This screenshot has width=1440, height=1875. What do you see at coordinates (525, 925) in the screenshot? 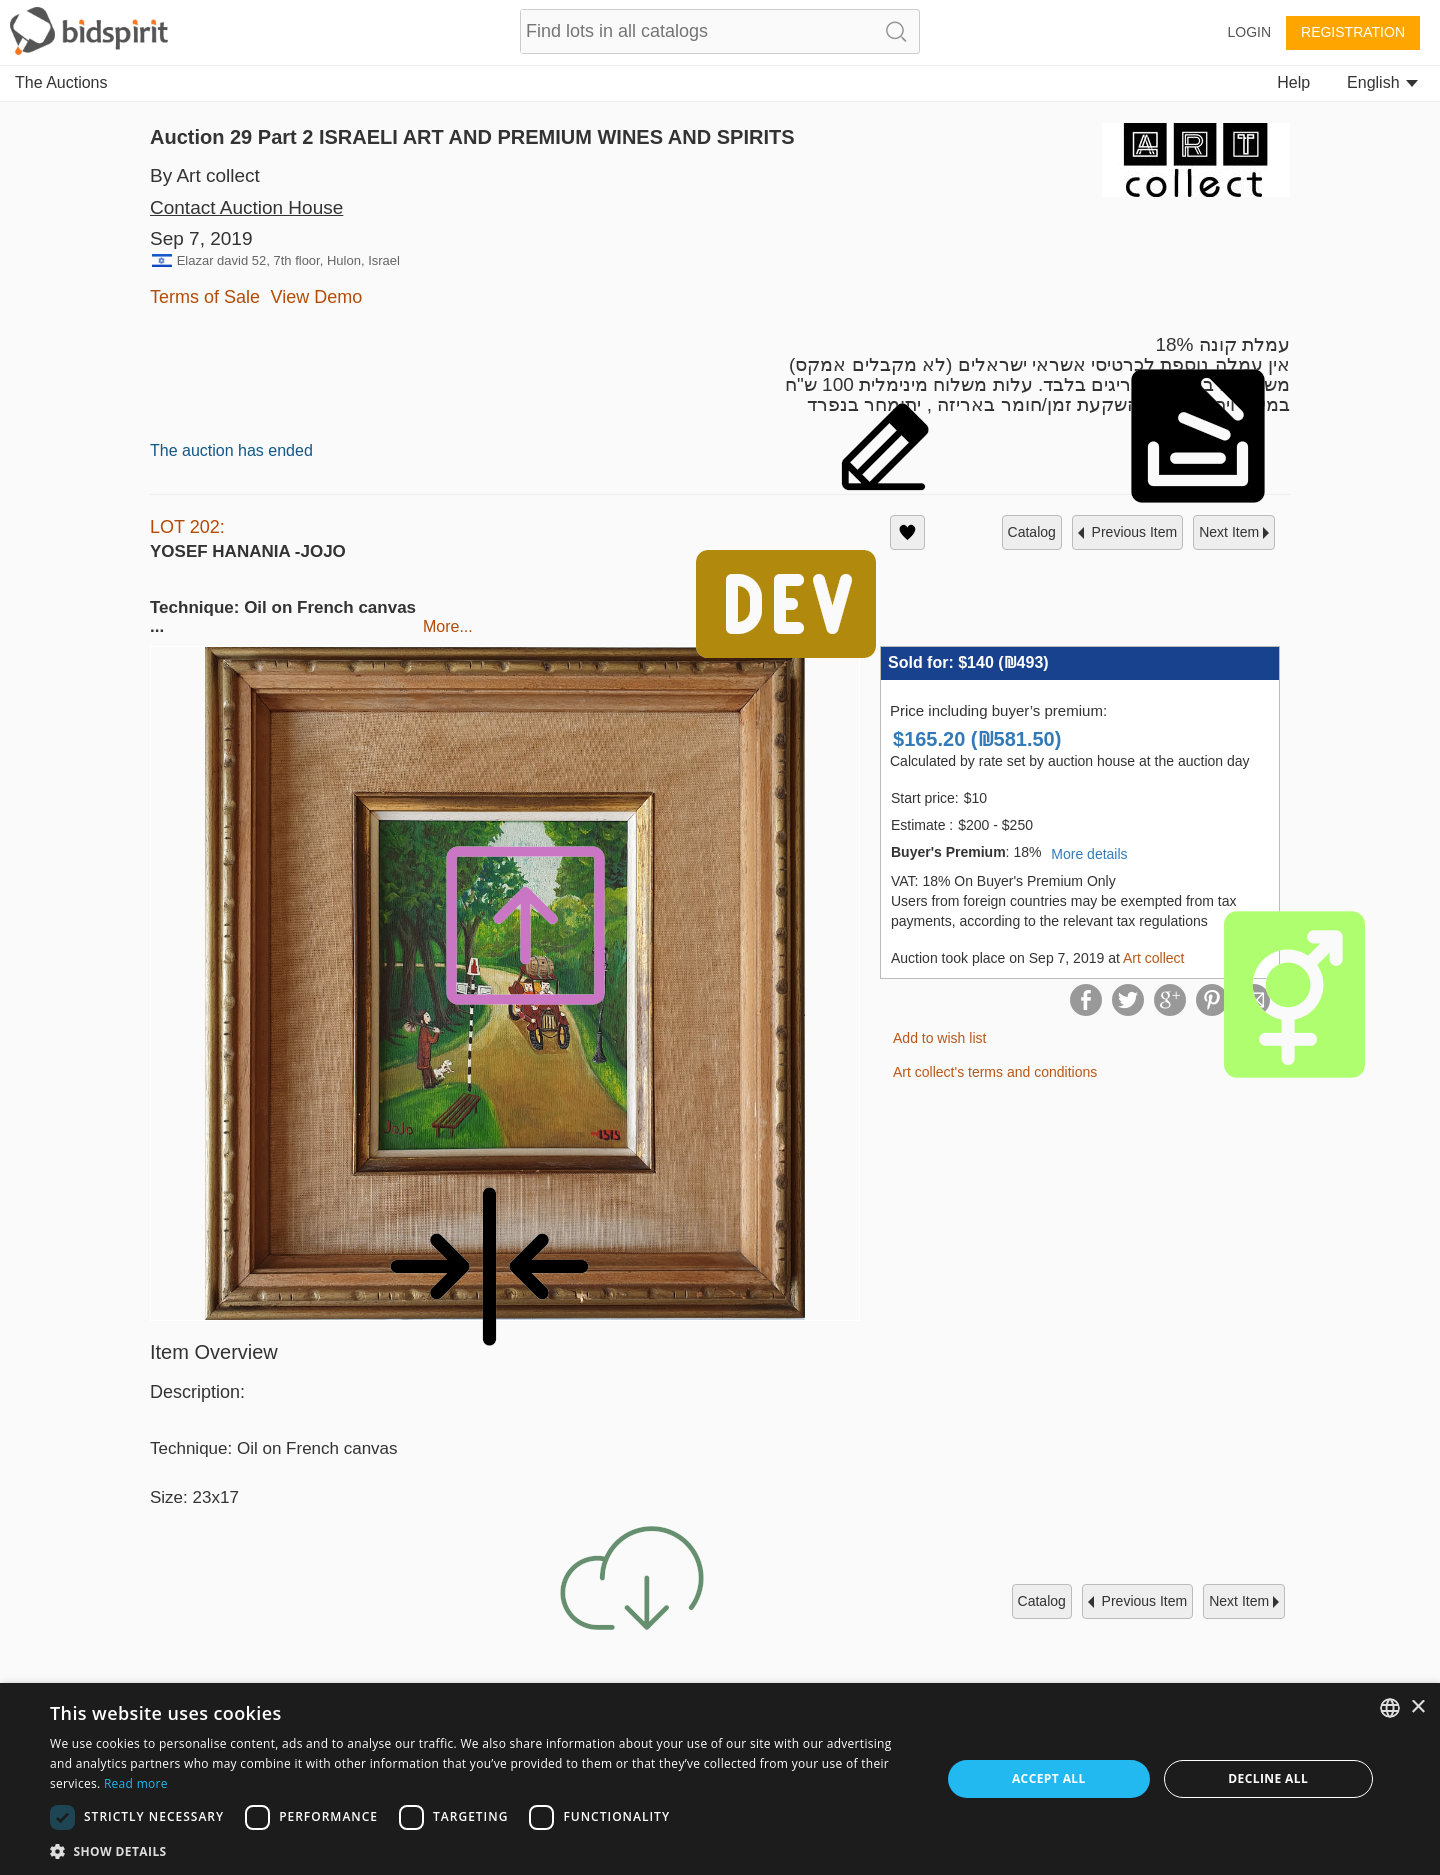
I see `upload a file or content` at bounding box center [525, 925].